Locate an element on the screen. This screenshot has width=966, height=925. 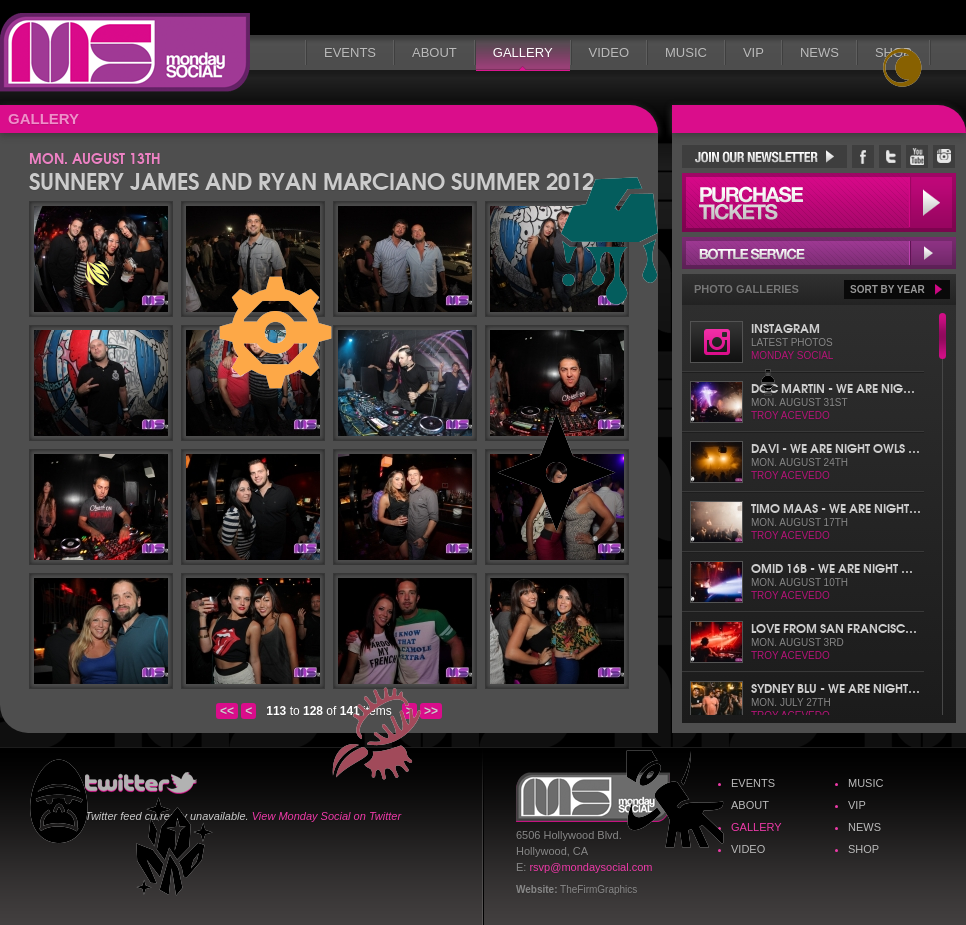
view collected minerals or crystals is located at coordinates (174, 846).